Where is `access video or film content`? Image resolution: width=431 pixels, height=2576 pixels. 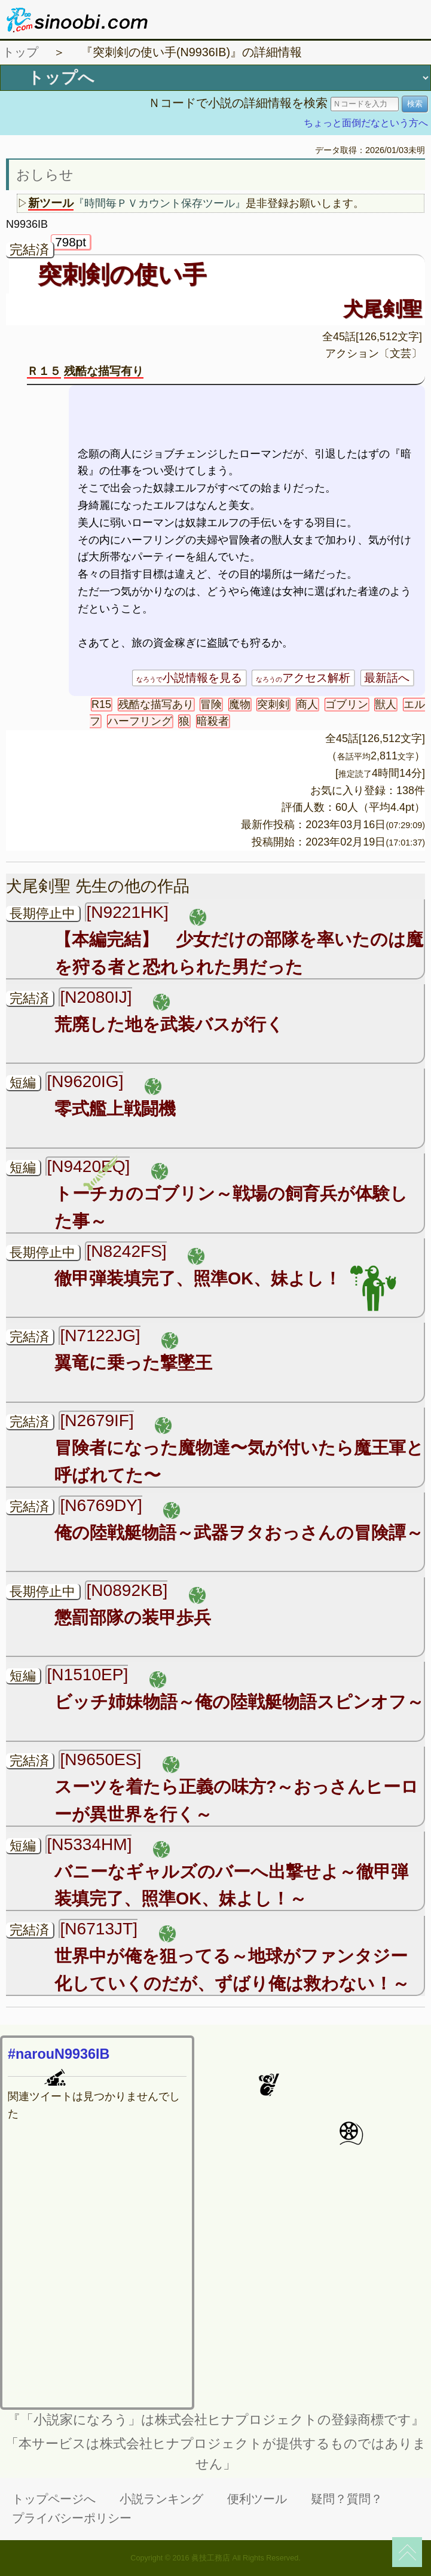 access video or film content is located at coordinates (351, 2133).